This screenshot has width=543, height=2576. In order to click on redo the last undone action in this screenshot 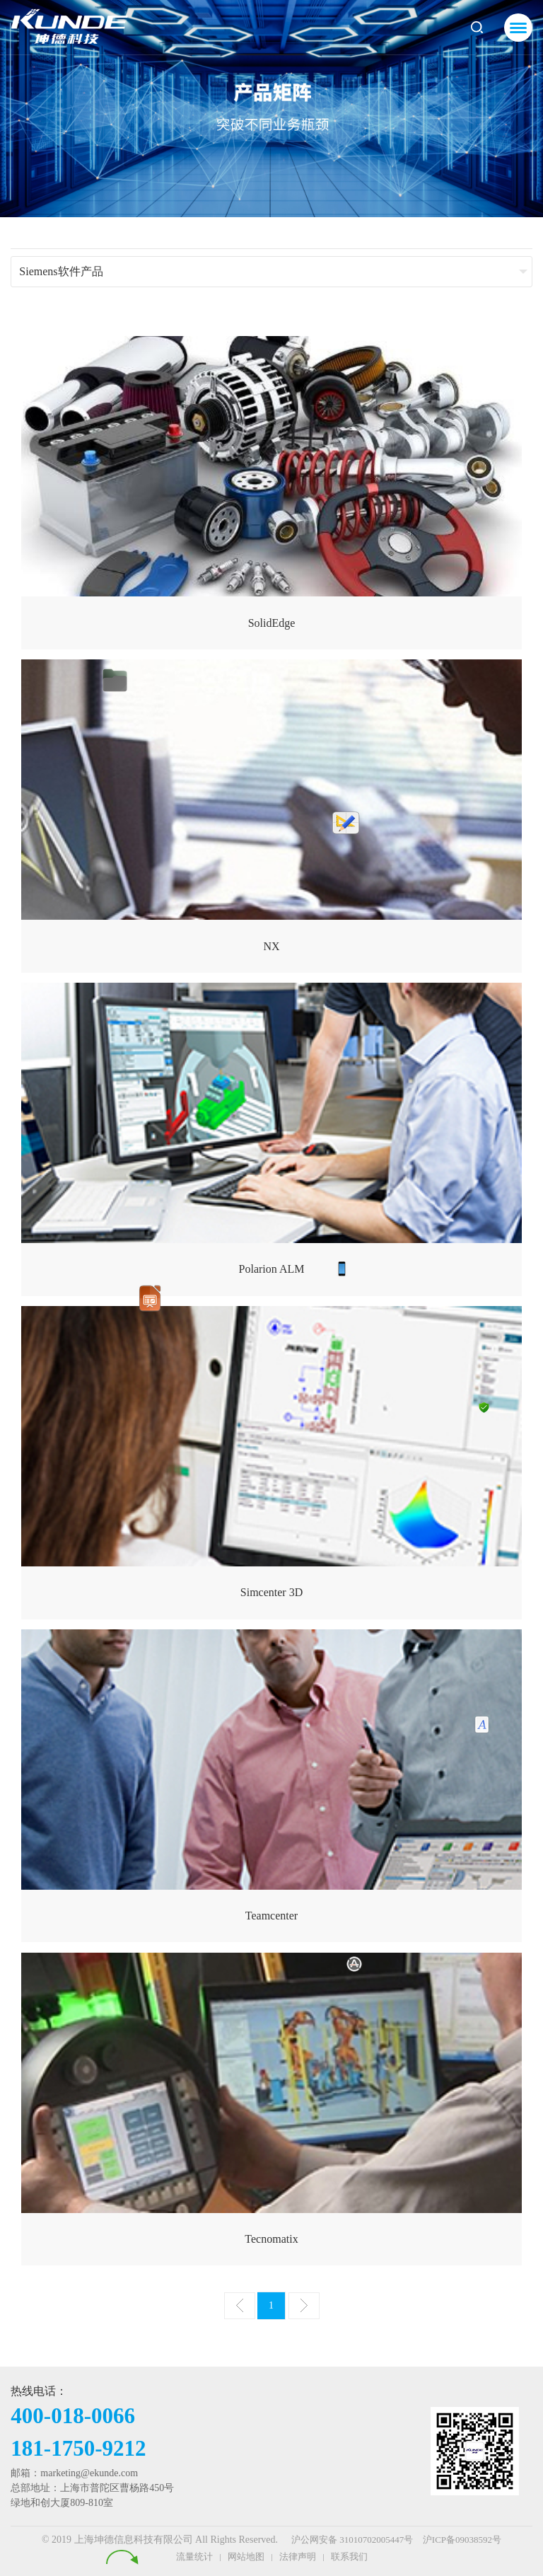, I will do `click(122, 2557)`.